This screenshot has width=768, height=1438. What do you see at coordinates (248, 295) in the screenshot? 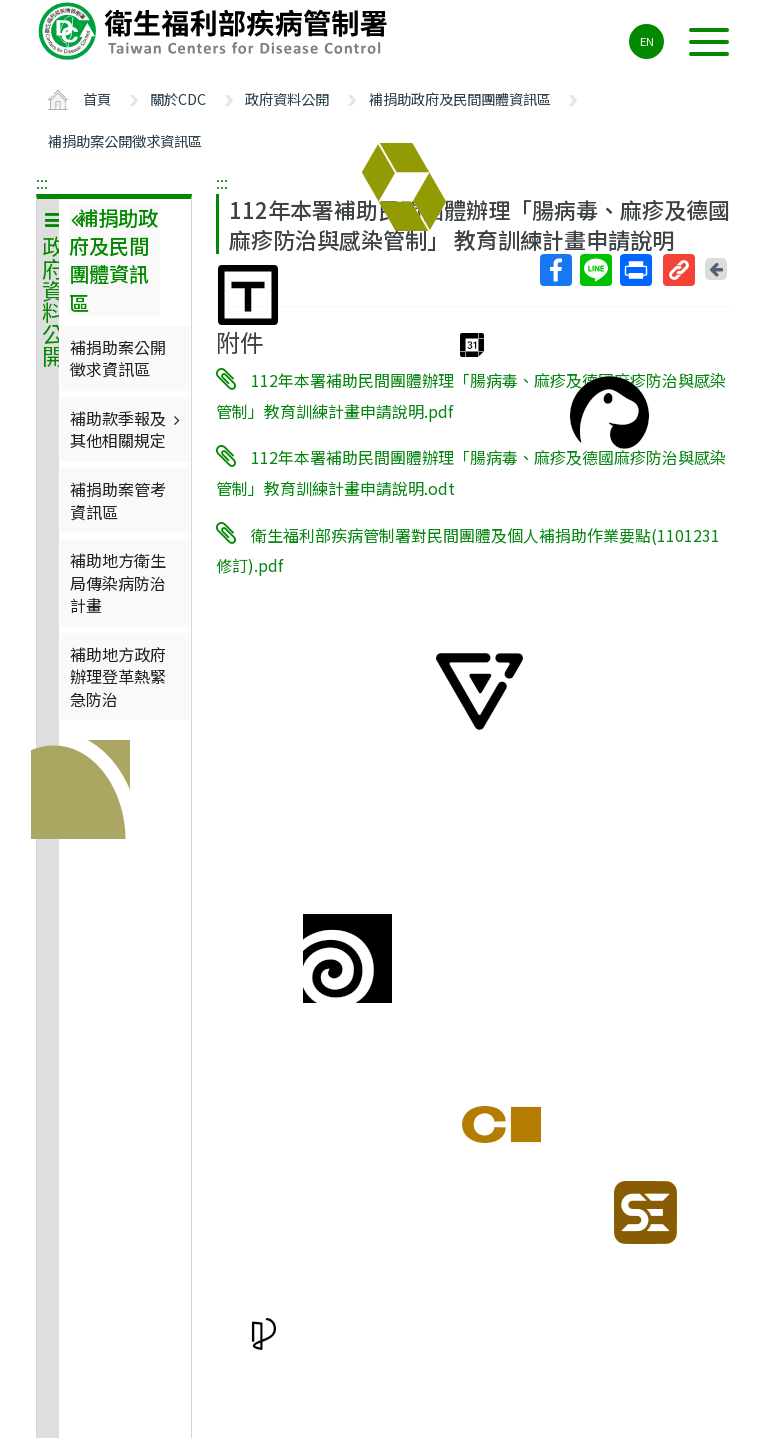
I see `insert a text box element` at bounding box center [248, 295].